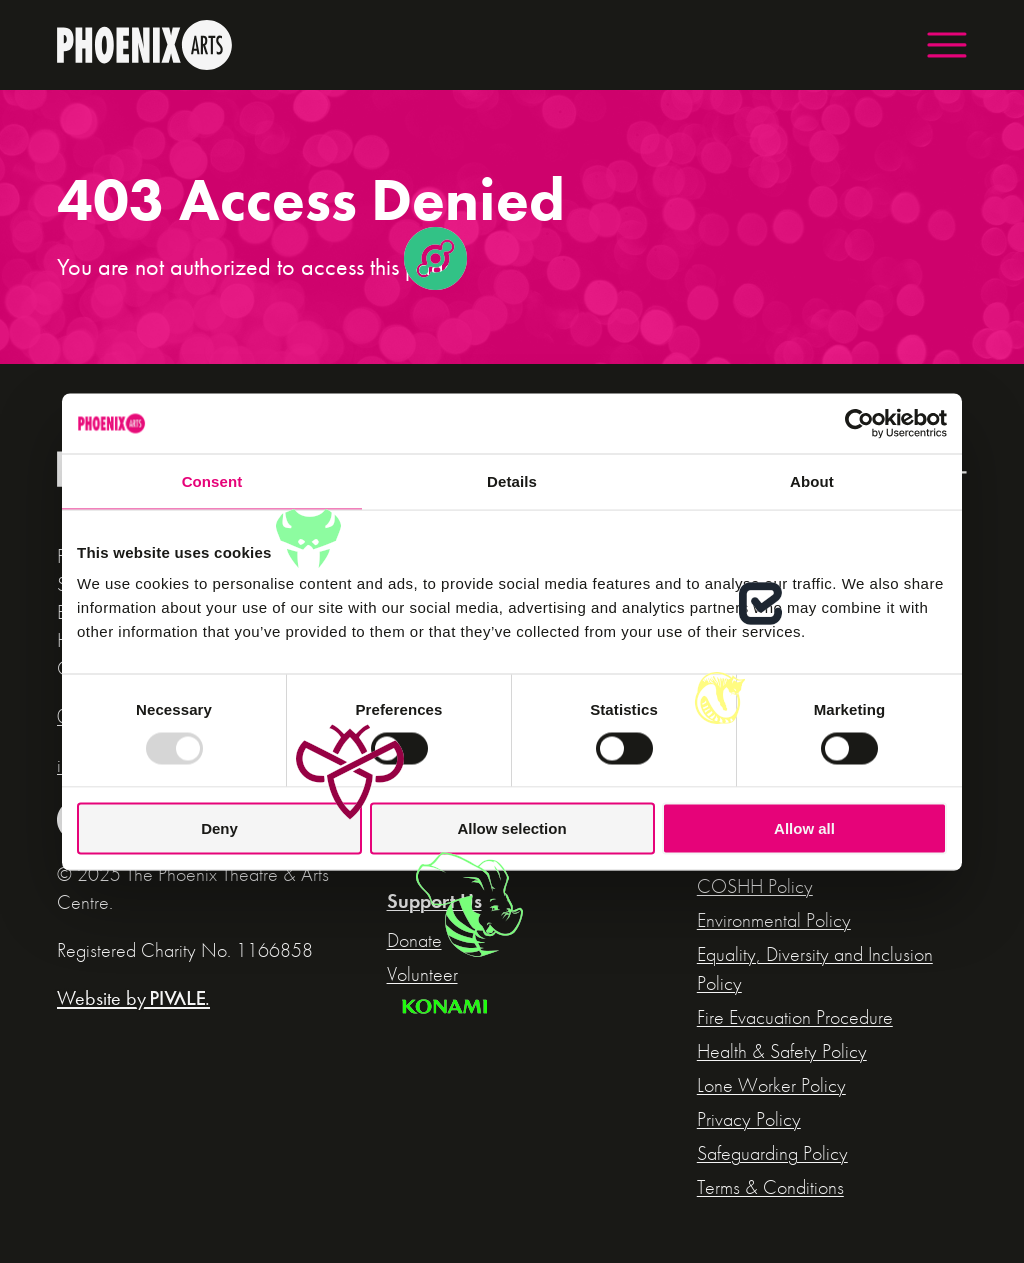 Image resolution: width=1024 pixels, height=1263 pixels. What do you see at coordinates (308, 538) in the screenshot?
I see `mamba ui brand logo` at bounding box center [308, 538].